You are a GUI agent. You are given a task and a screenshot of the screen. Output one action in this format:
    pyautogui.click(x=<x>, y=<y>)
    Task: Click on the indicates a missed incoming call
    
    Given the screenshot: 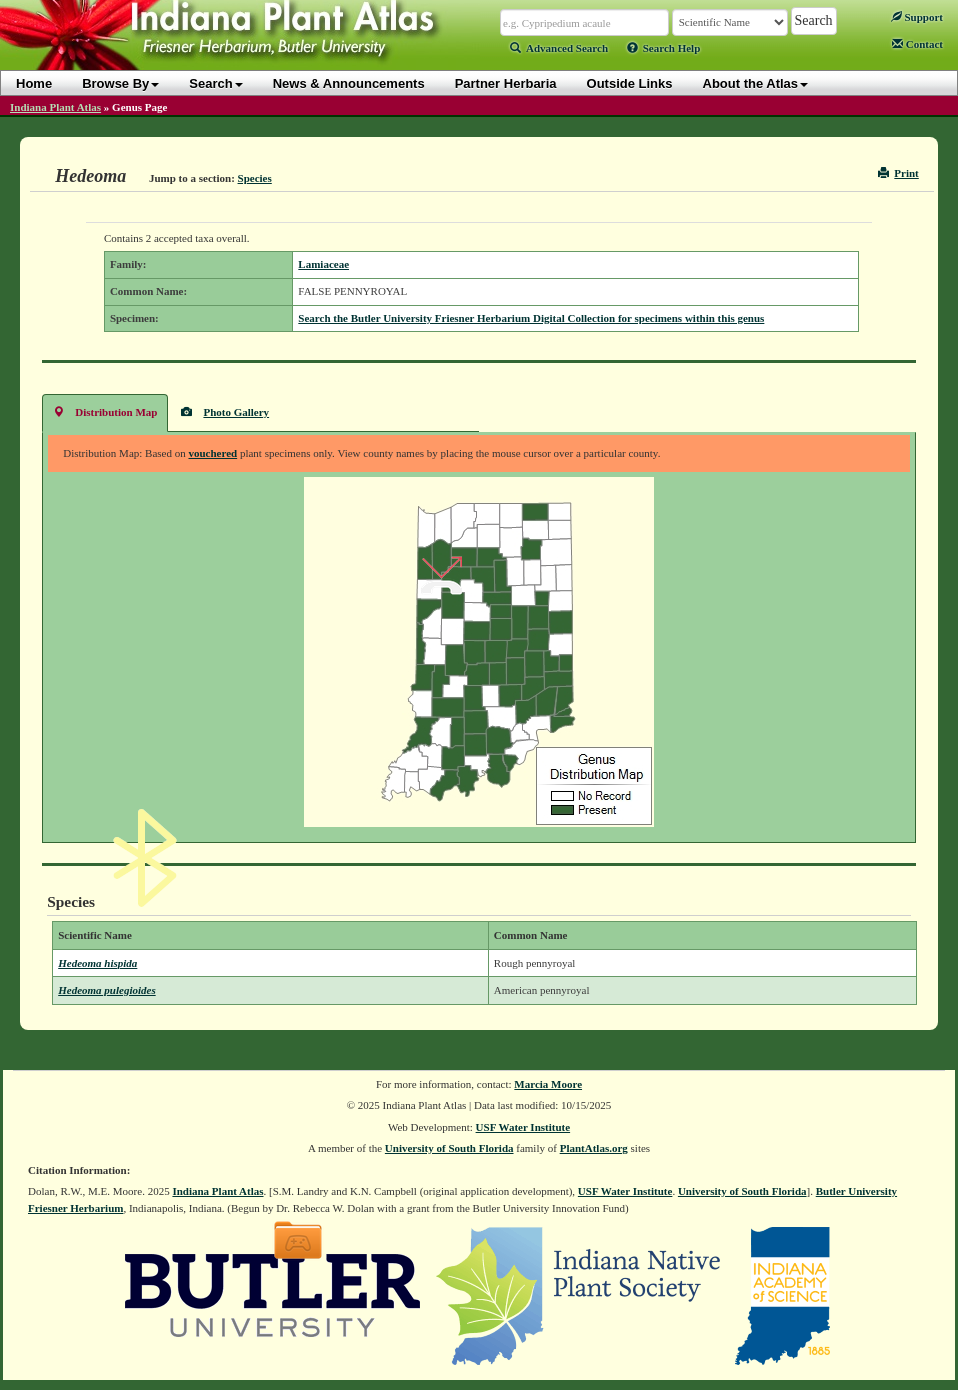 What is the action you would take?
    pyautogui.click(x=441, y=575)
    